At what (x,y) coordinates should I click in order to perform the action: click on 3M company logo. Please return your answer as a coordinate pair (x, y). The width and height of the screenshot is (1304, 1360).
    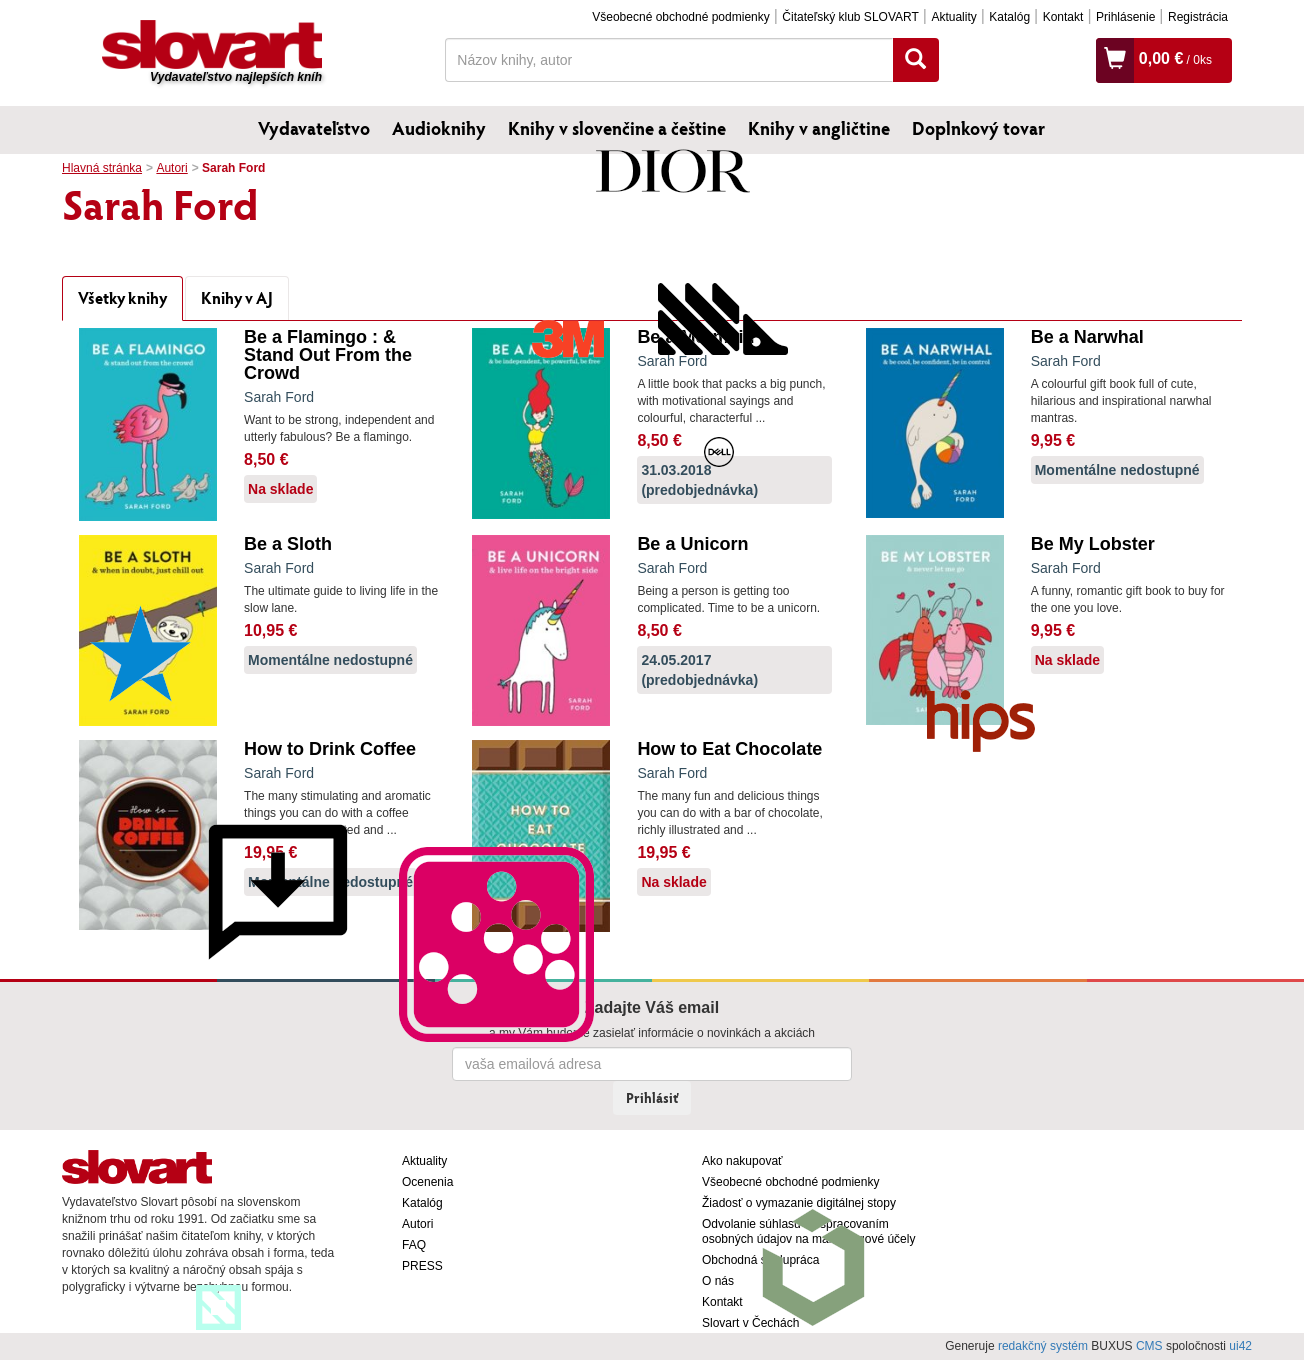
    Looking at the image, I should click on (568, 339).